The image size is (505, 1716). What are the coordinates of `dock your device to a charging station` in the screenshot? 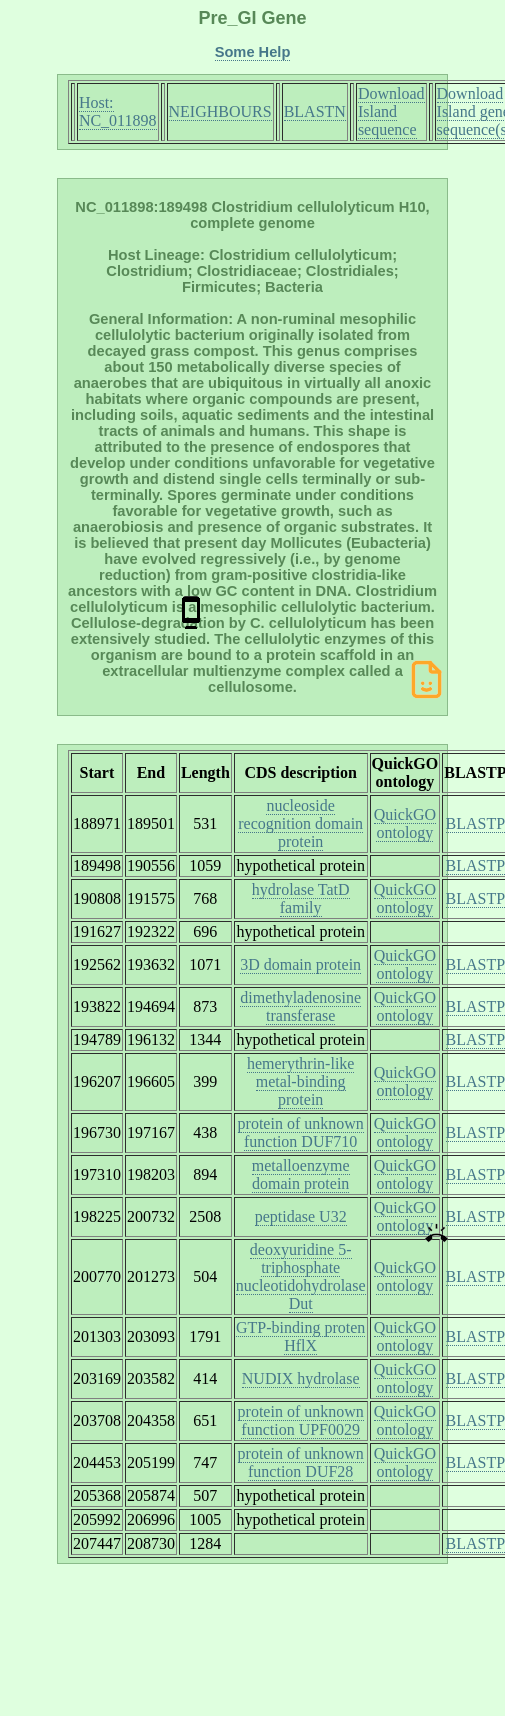 It's located at (191, 613).